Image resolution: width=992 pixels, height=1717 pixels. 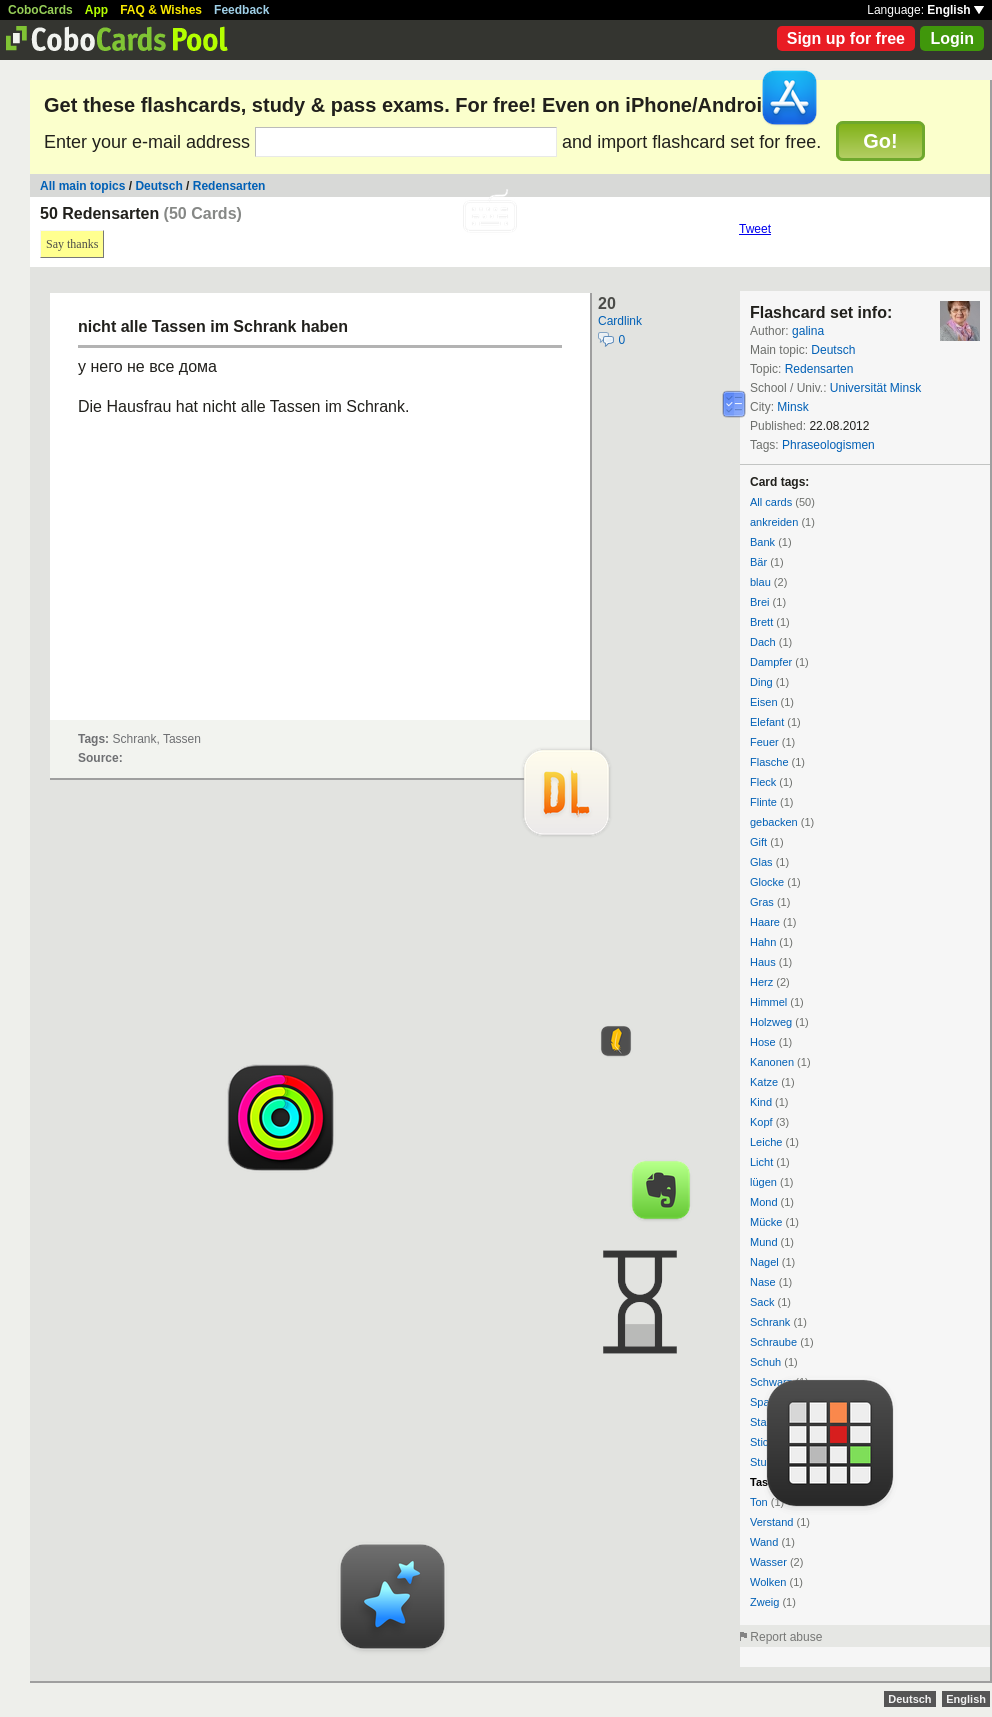 I want to click on open the fitness app, so click(x=280, y=1117).